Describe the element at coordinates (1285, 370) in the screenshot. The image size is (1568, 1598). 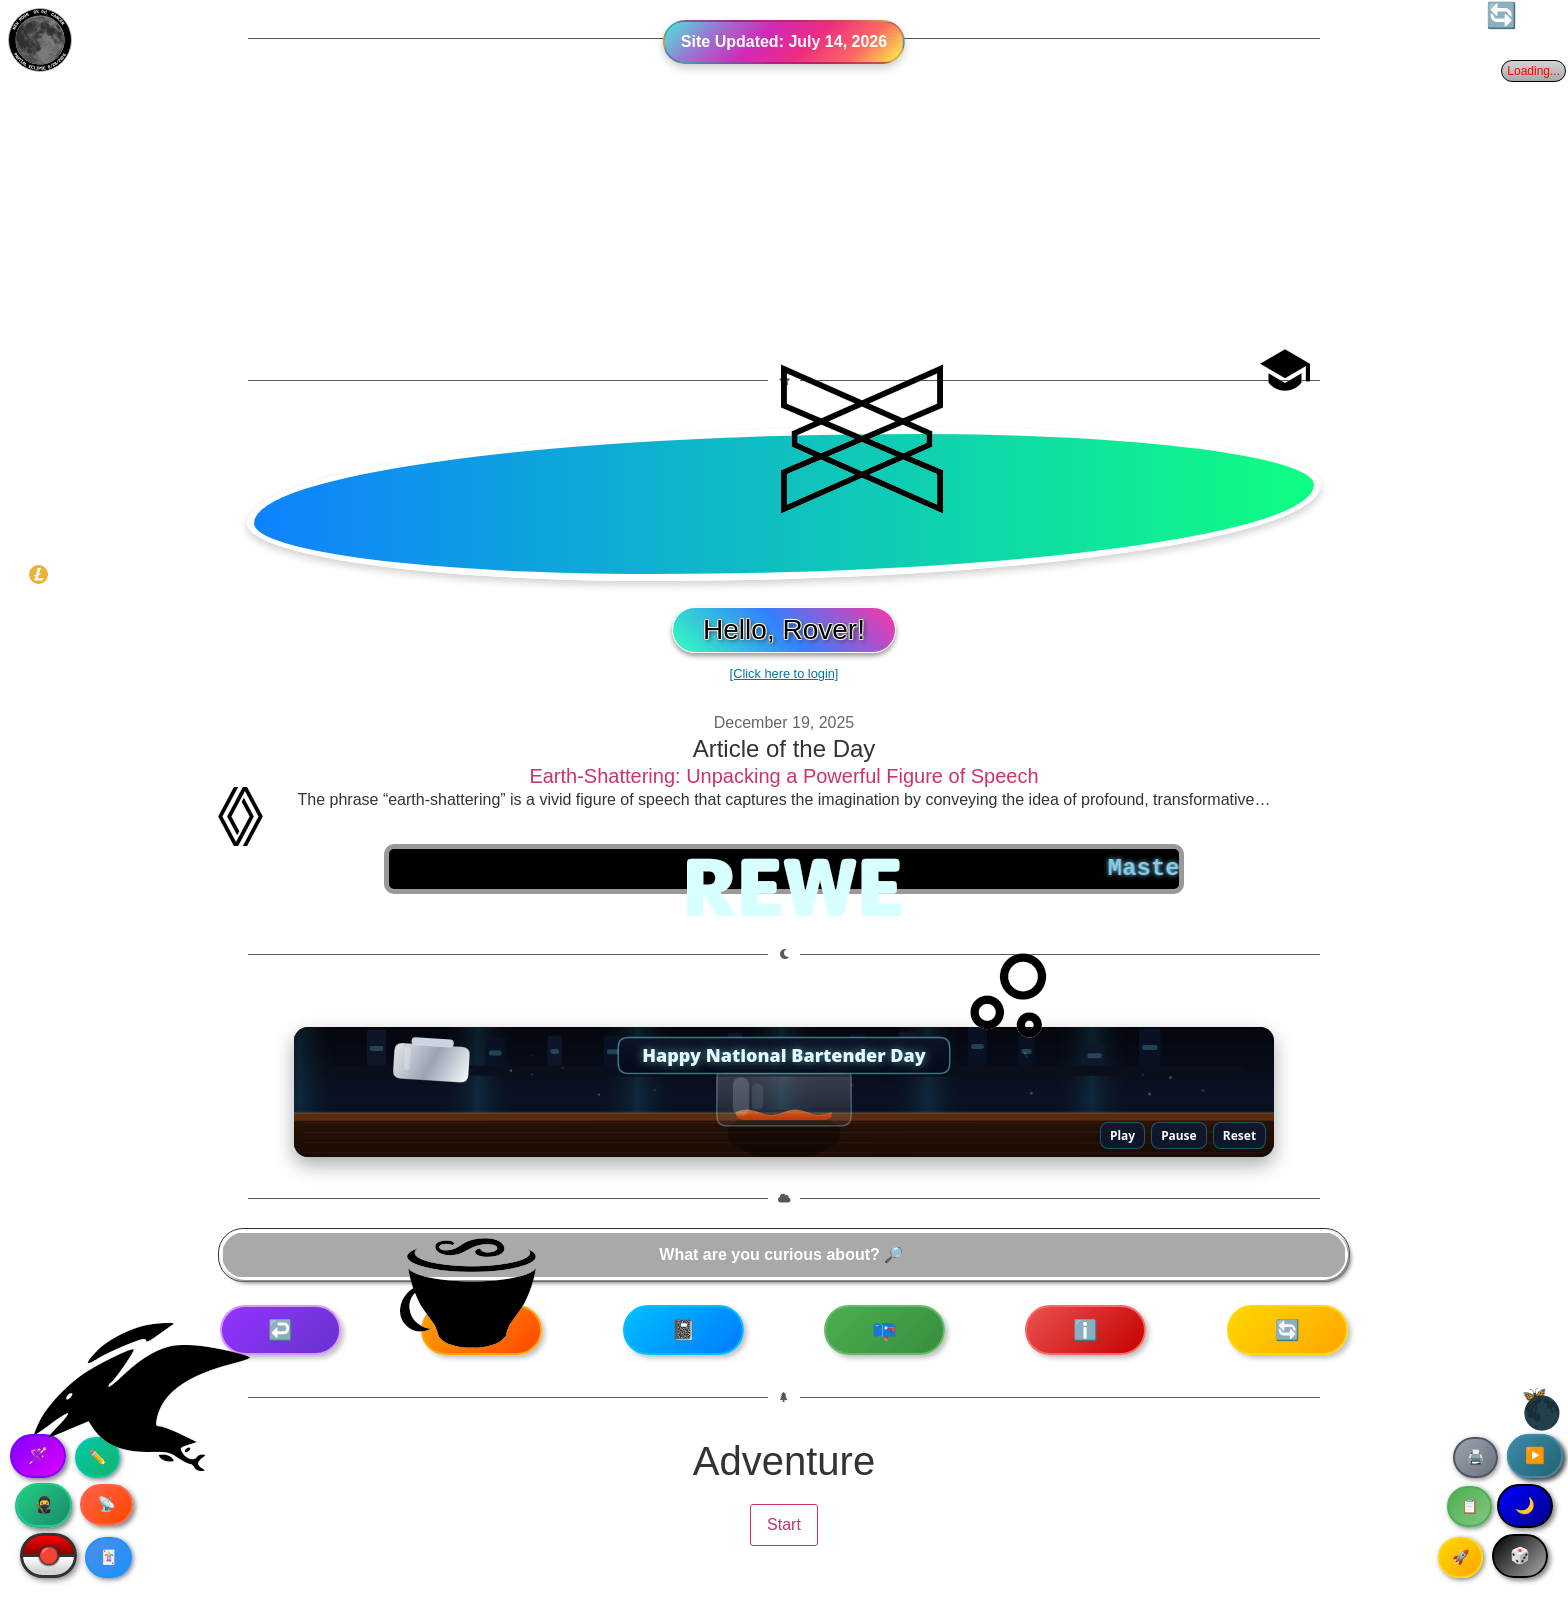
I see `access educational content or courses` at that location.